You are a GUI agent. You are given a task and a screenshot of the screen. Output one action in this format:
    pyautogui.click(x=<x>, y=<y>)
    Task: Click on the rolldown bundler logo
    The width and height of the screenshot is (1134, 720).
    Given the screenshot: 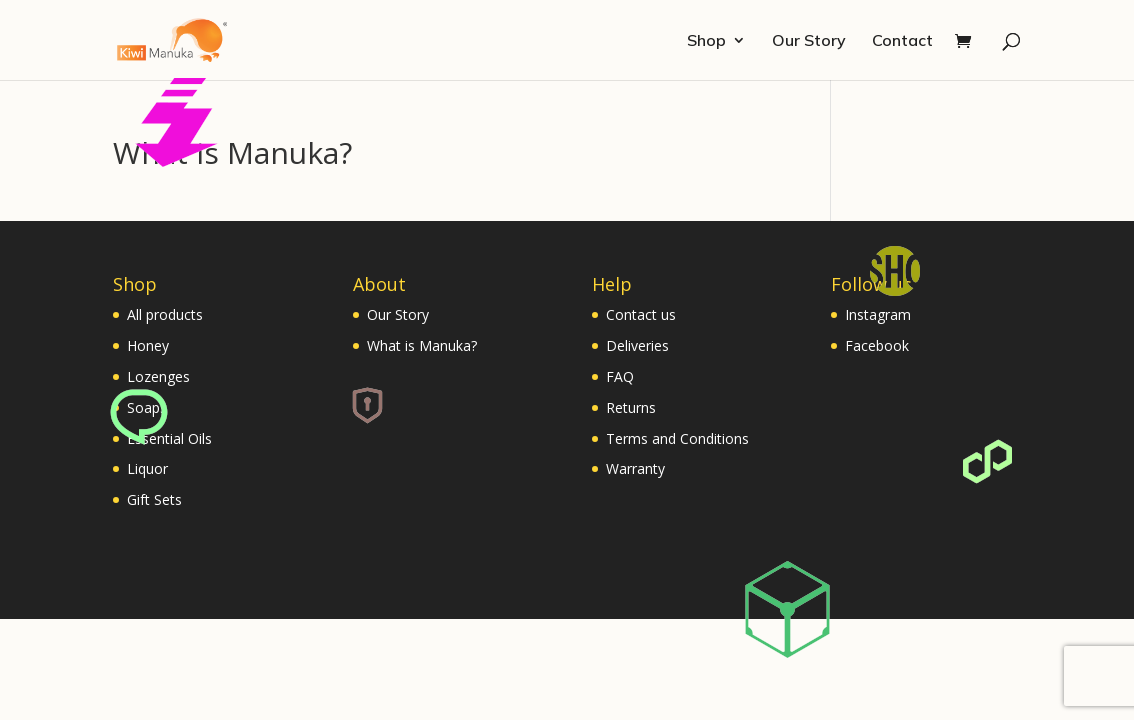 What is the action you would take?
    pyautogui.click(x=176, y=122)
    